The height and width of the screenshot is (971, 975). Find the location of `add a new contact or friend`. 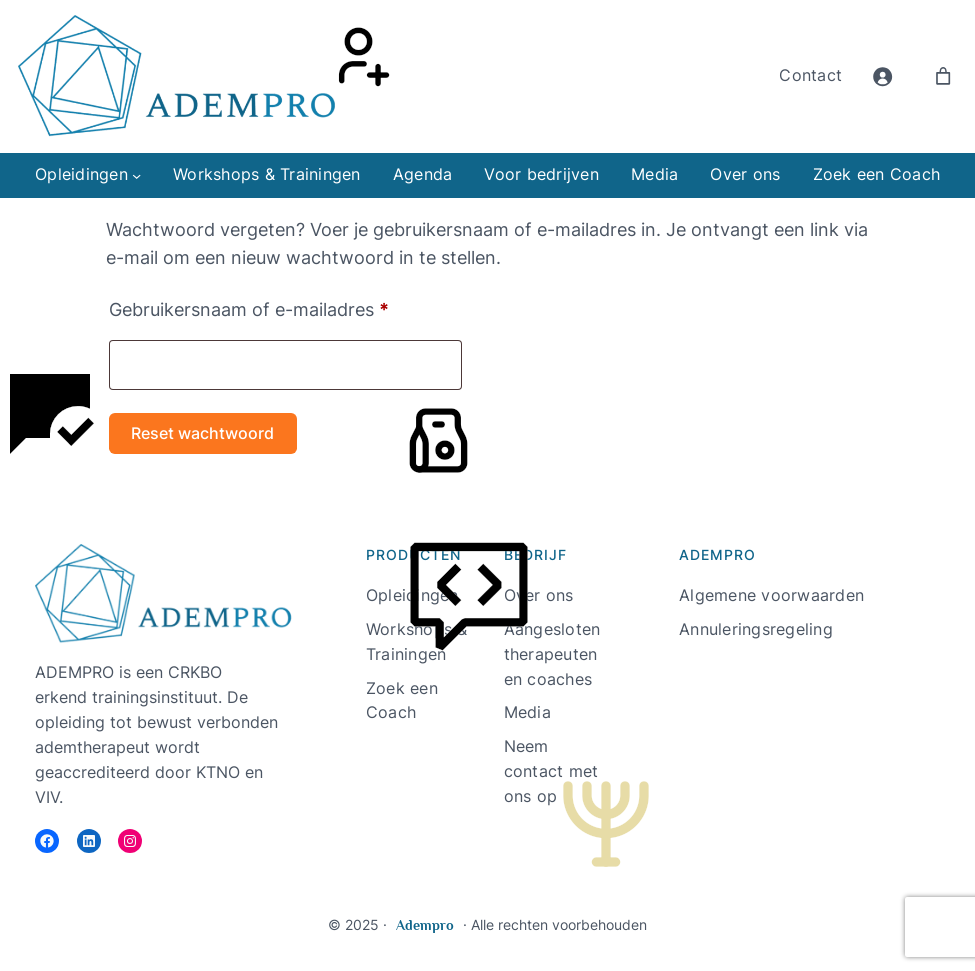

add a new contact or friend is located at coordinates (358, 55).